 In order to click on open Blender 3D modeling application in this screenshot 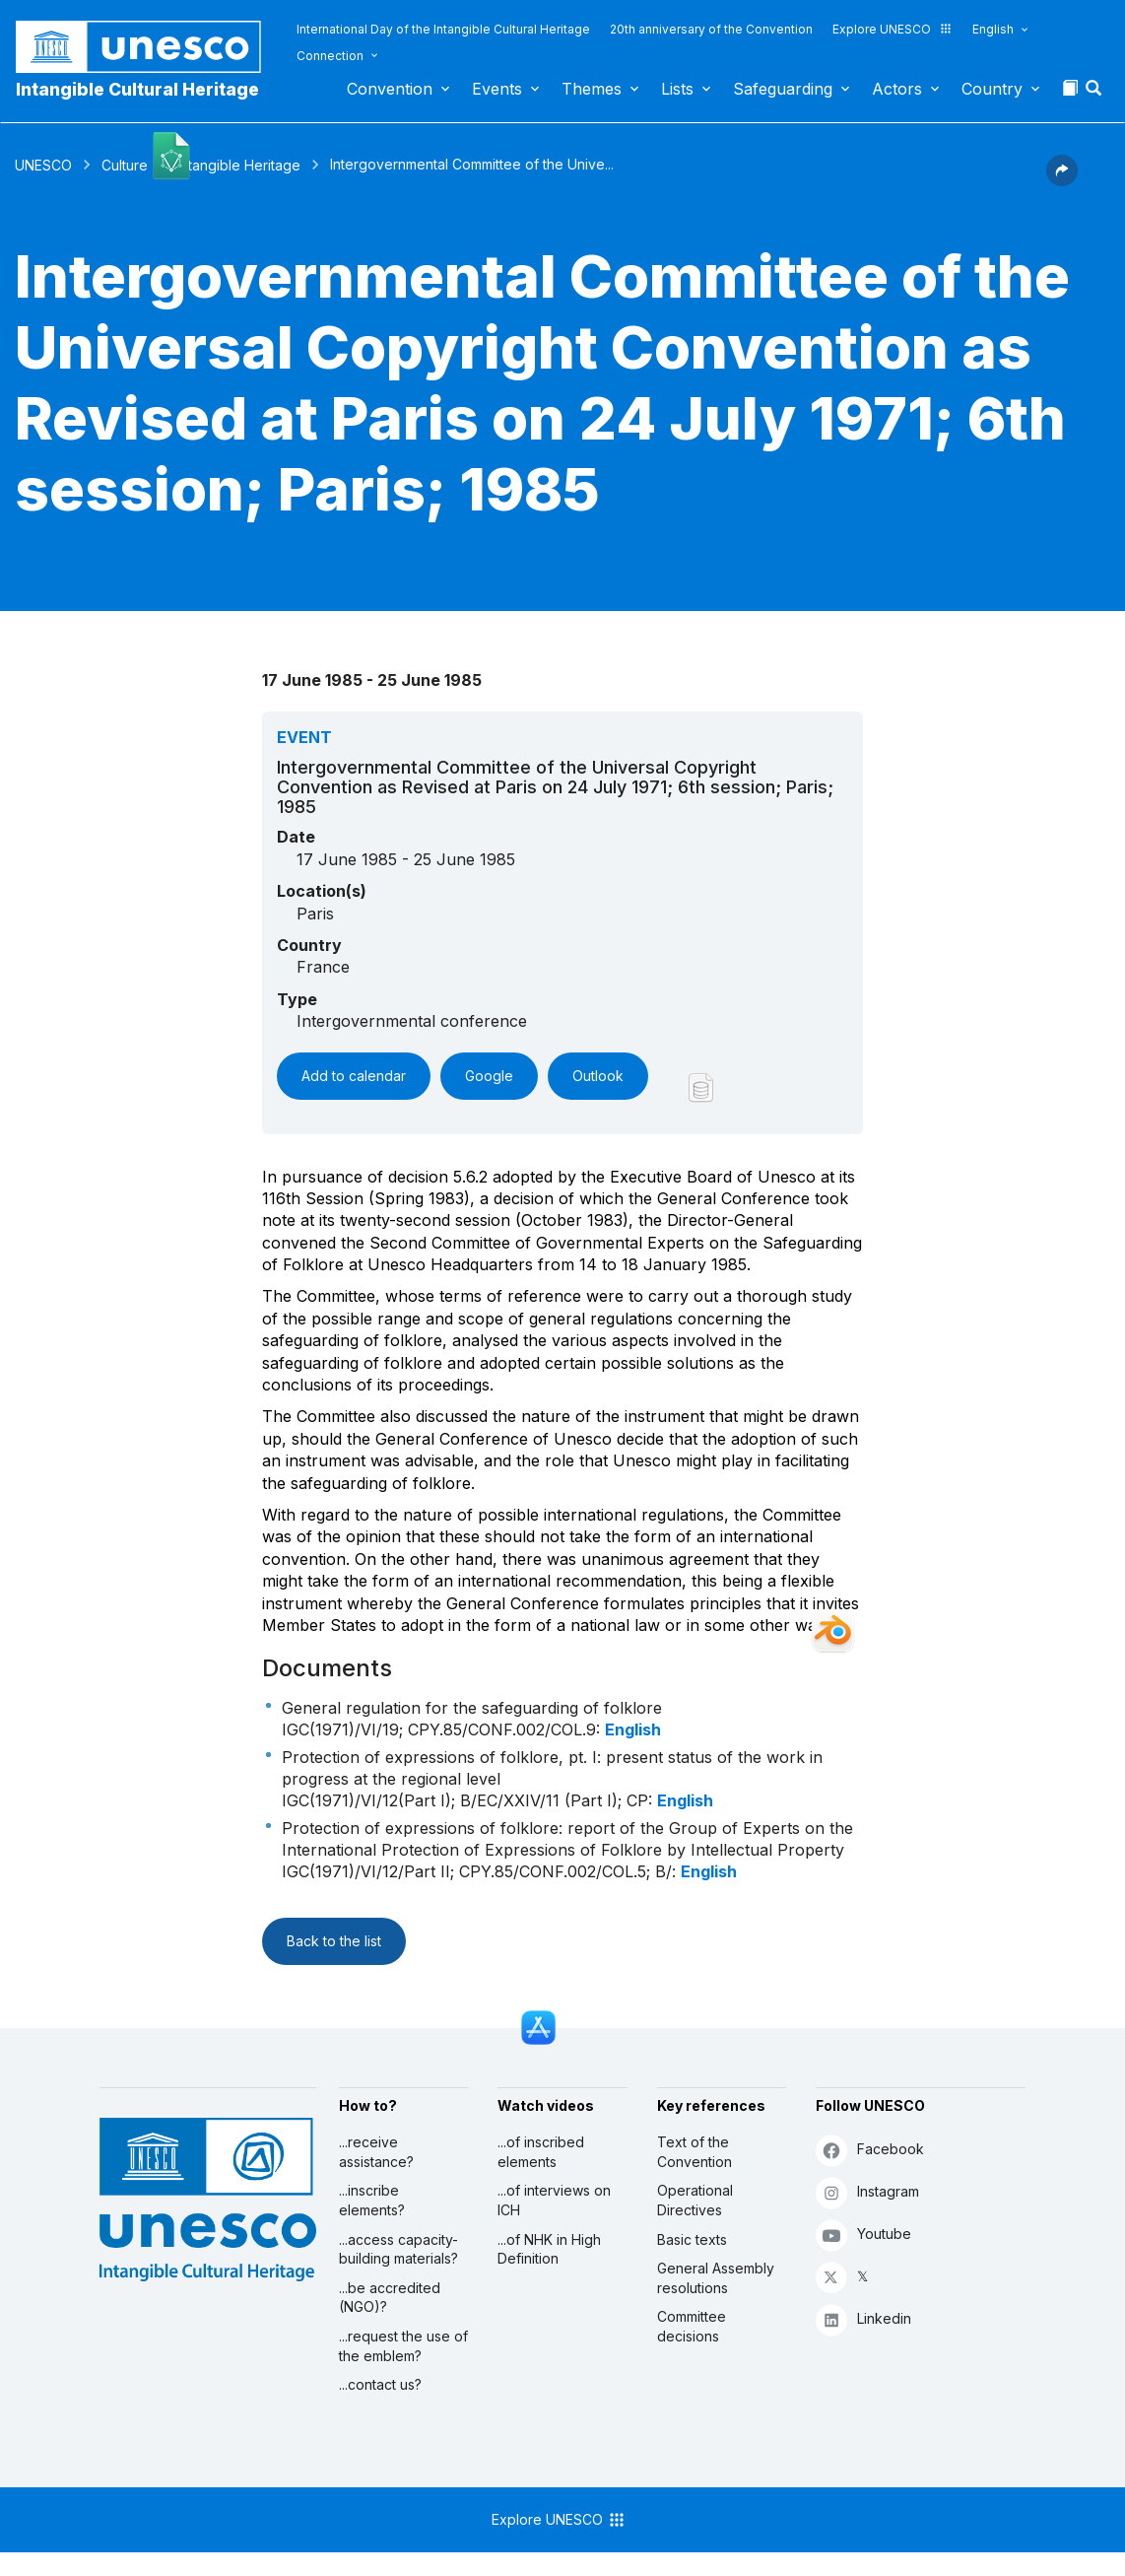, I will do `click(832, 1630)`.